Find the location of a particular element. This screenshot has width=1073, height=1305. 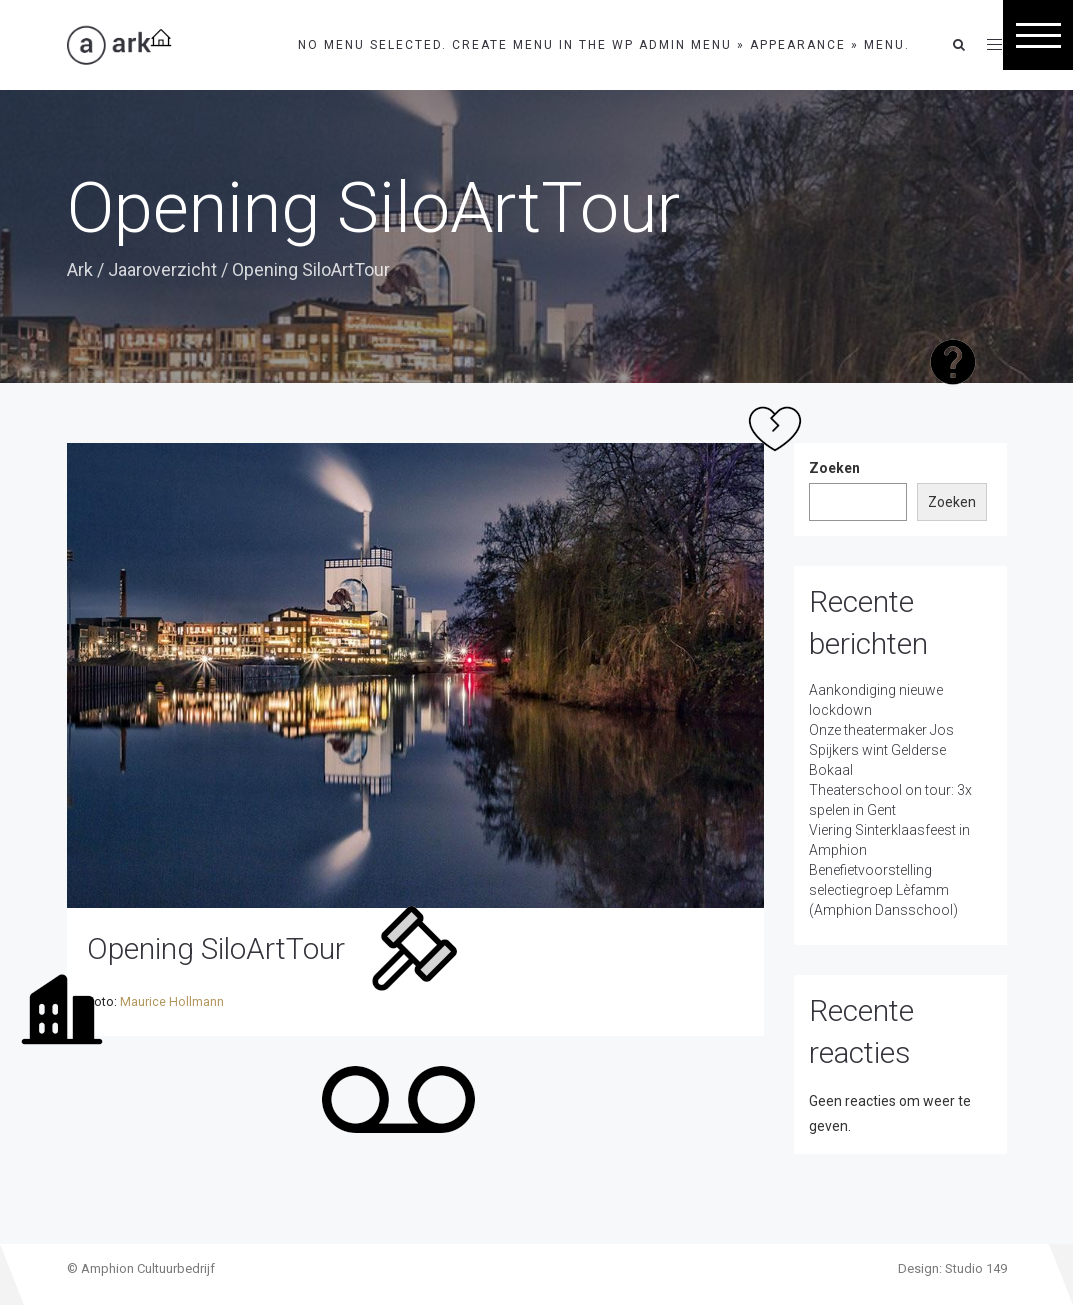

access help or support is located at coordinates (953, 362).